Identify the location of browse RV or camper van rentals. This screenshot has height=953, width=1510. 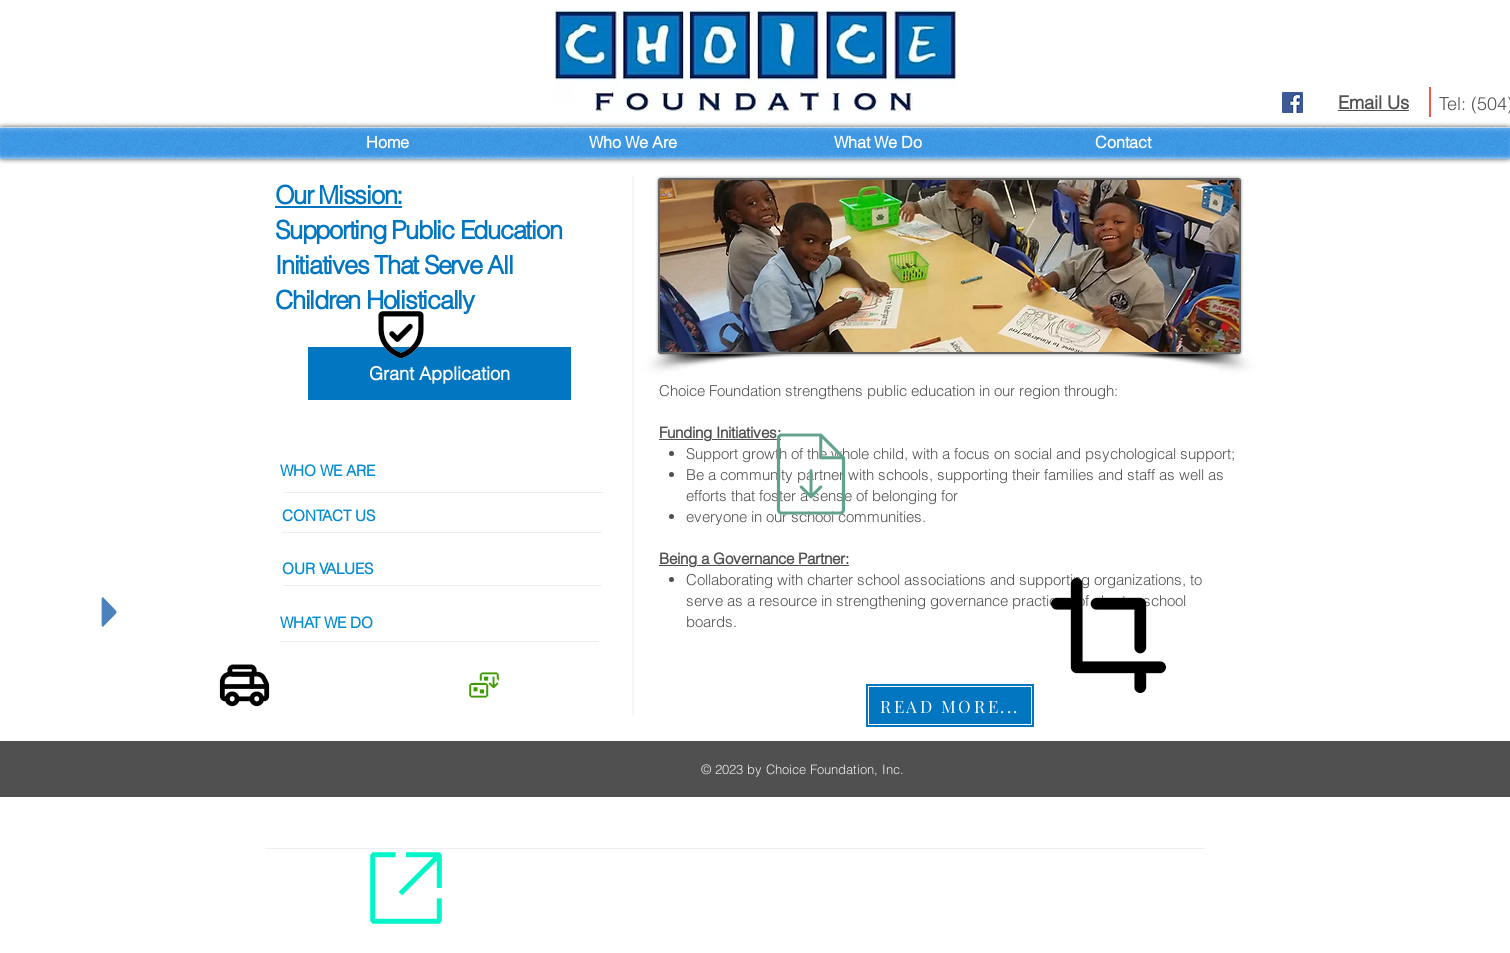
(244, 686).